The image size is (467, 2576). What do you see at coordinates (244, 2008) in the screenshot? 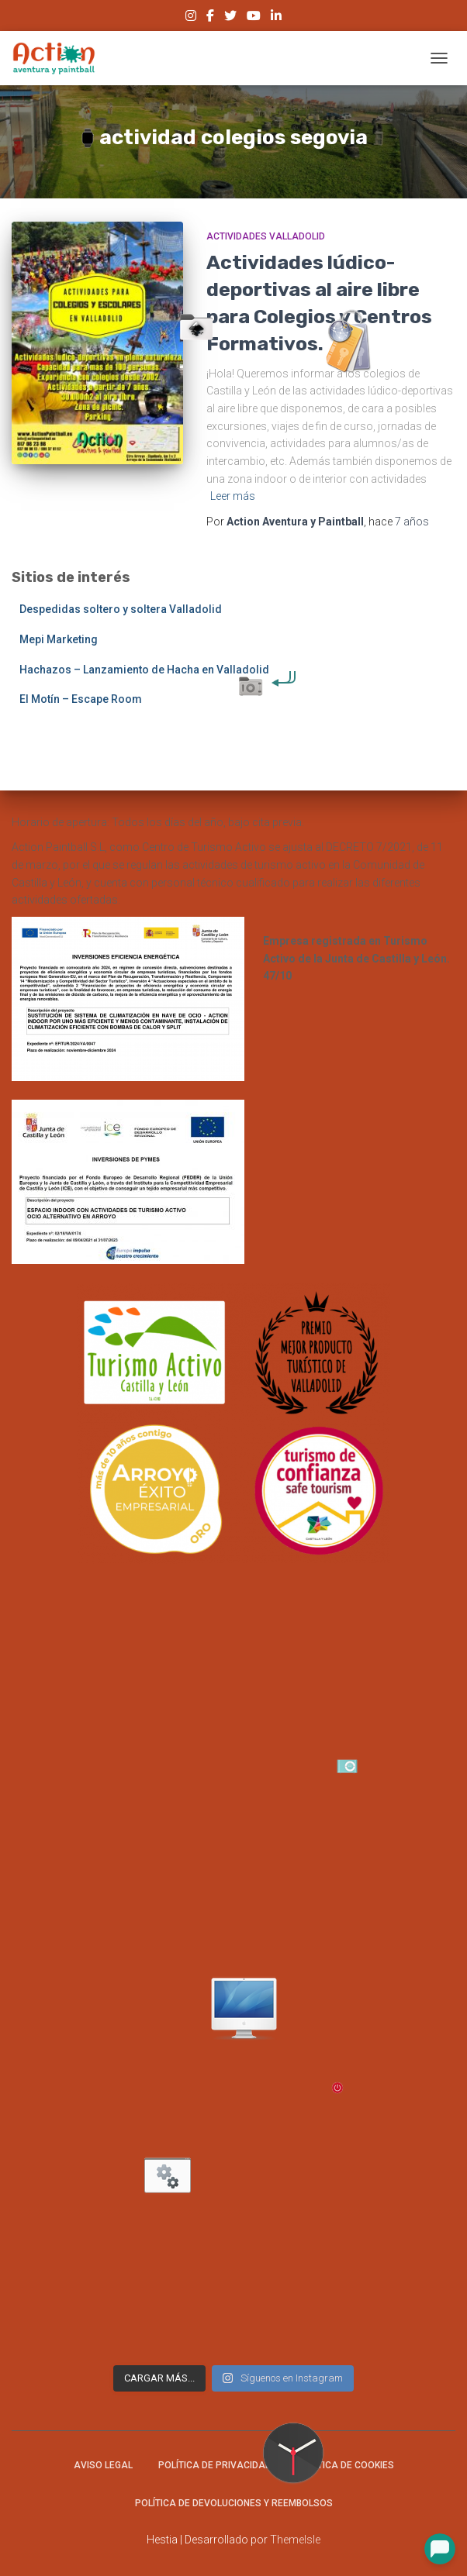
I see `represents an iMac computer in system settings` at bounding box center [244, 2008].